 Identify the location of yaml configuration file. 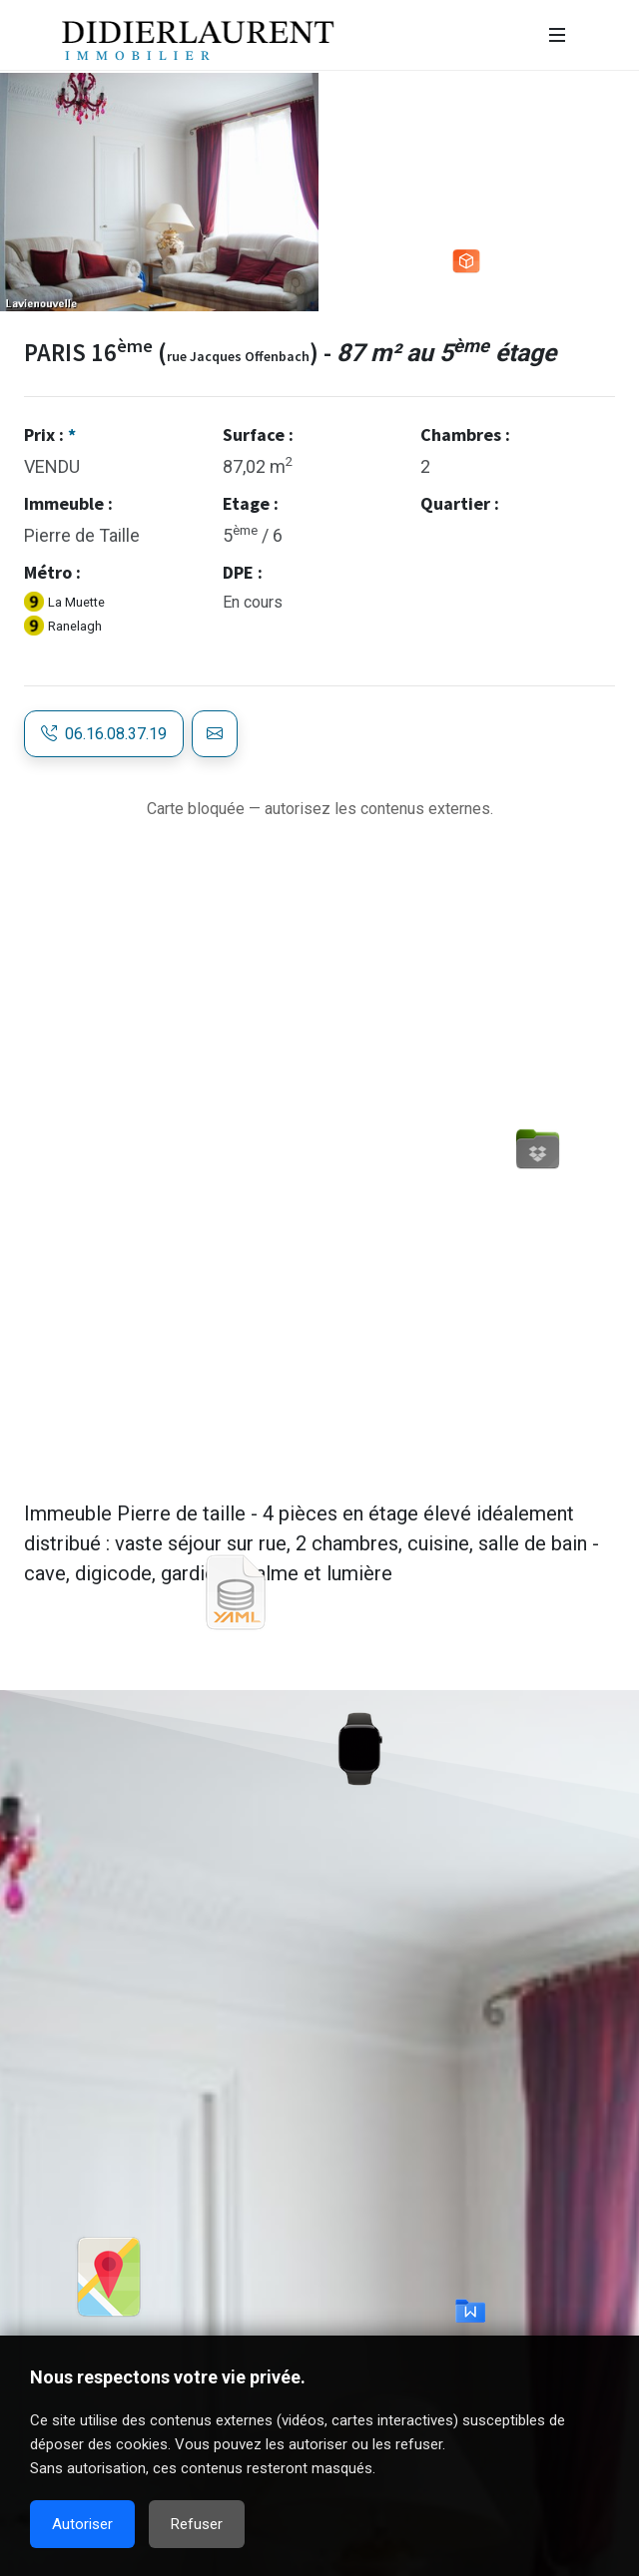
(236, 1592).